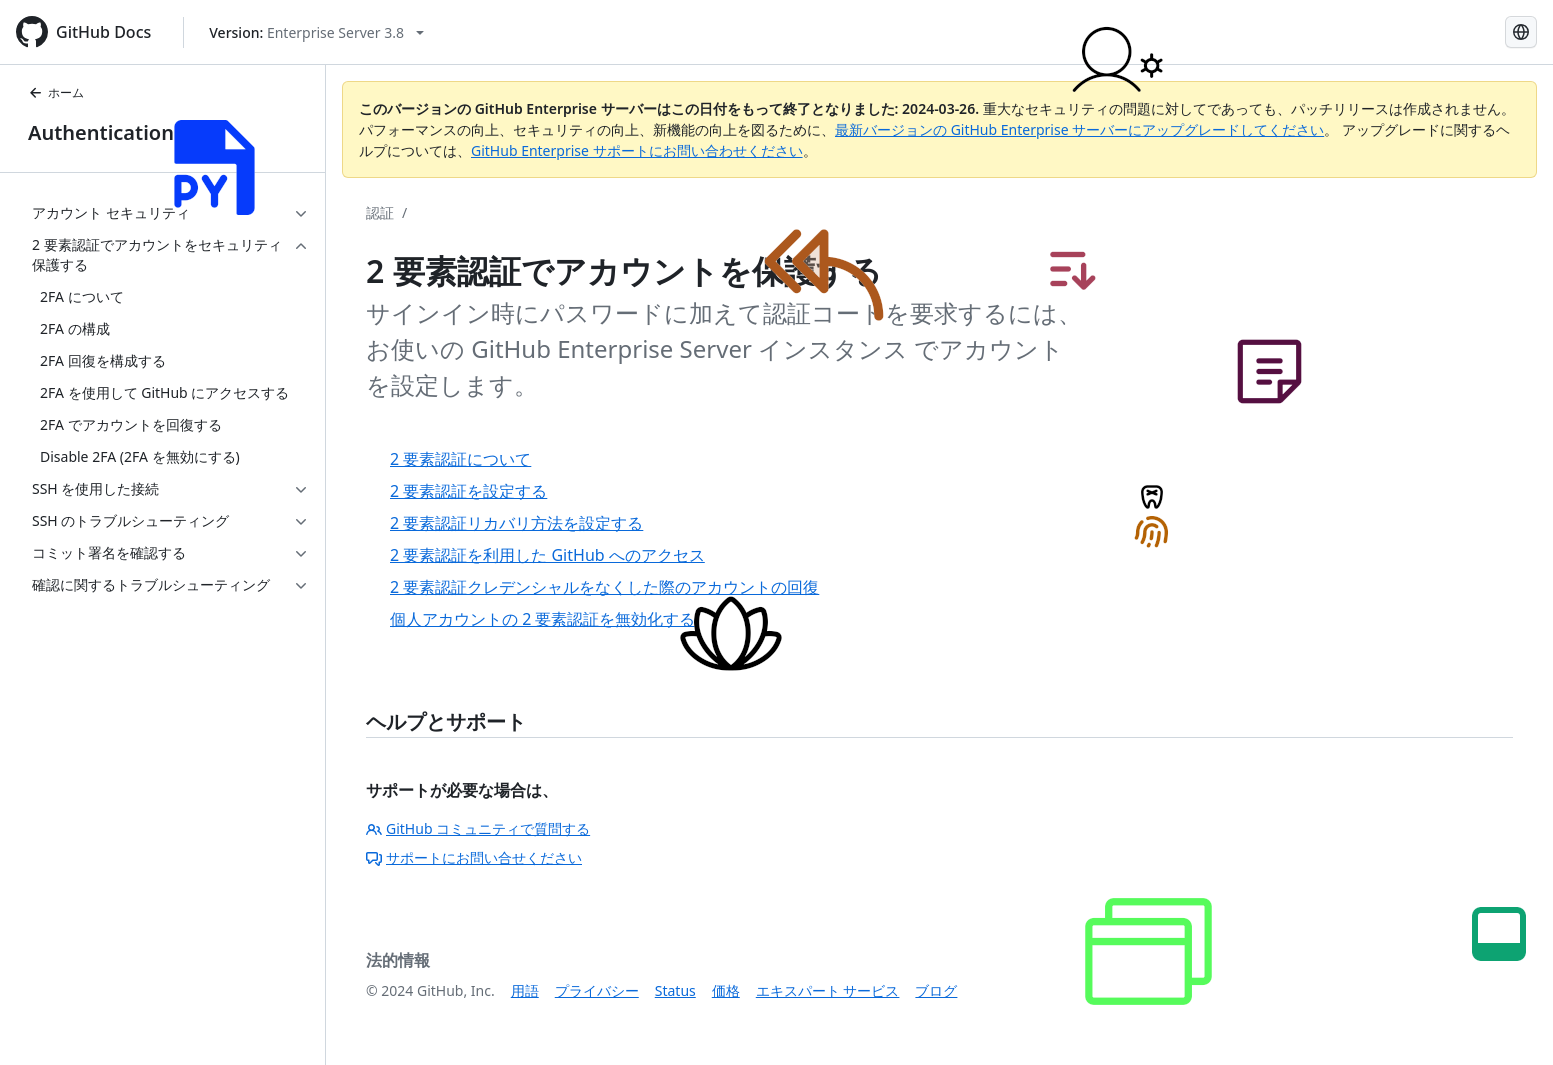  What do you see at coordinates (1071, 269) in the screenshot?
I see `sort items in ascending order` at bounding box center [1071, 269].